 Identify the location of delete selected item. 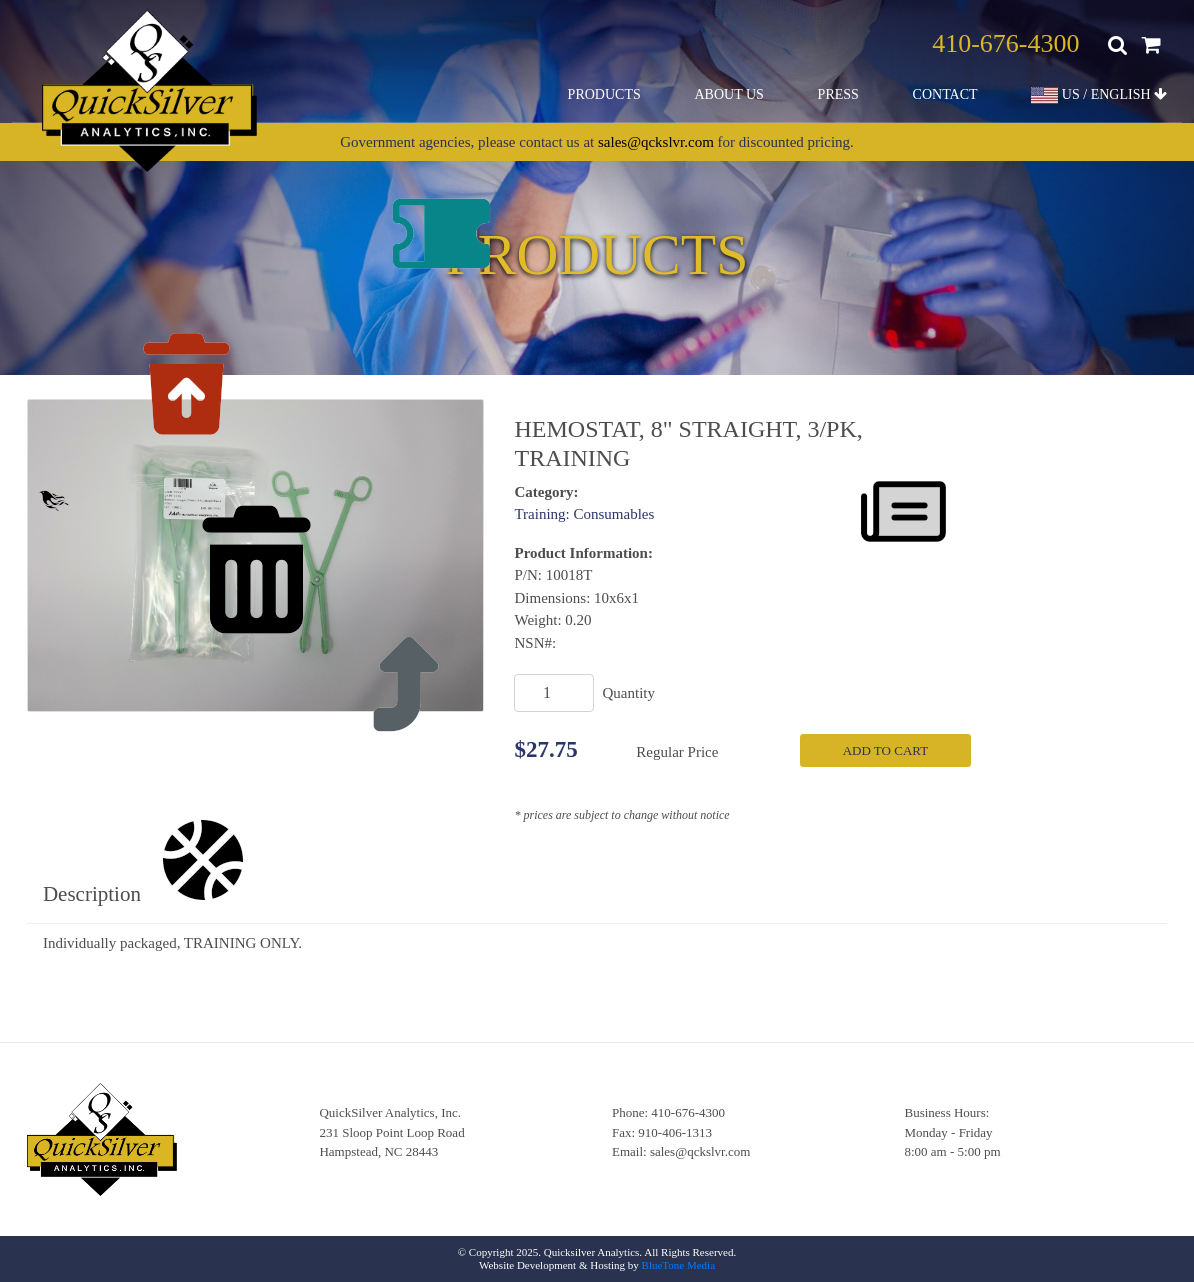
(256, 571).